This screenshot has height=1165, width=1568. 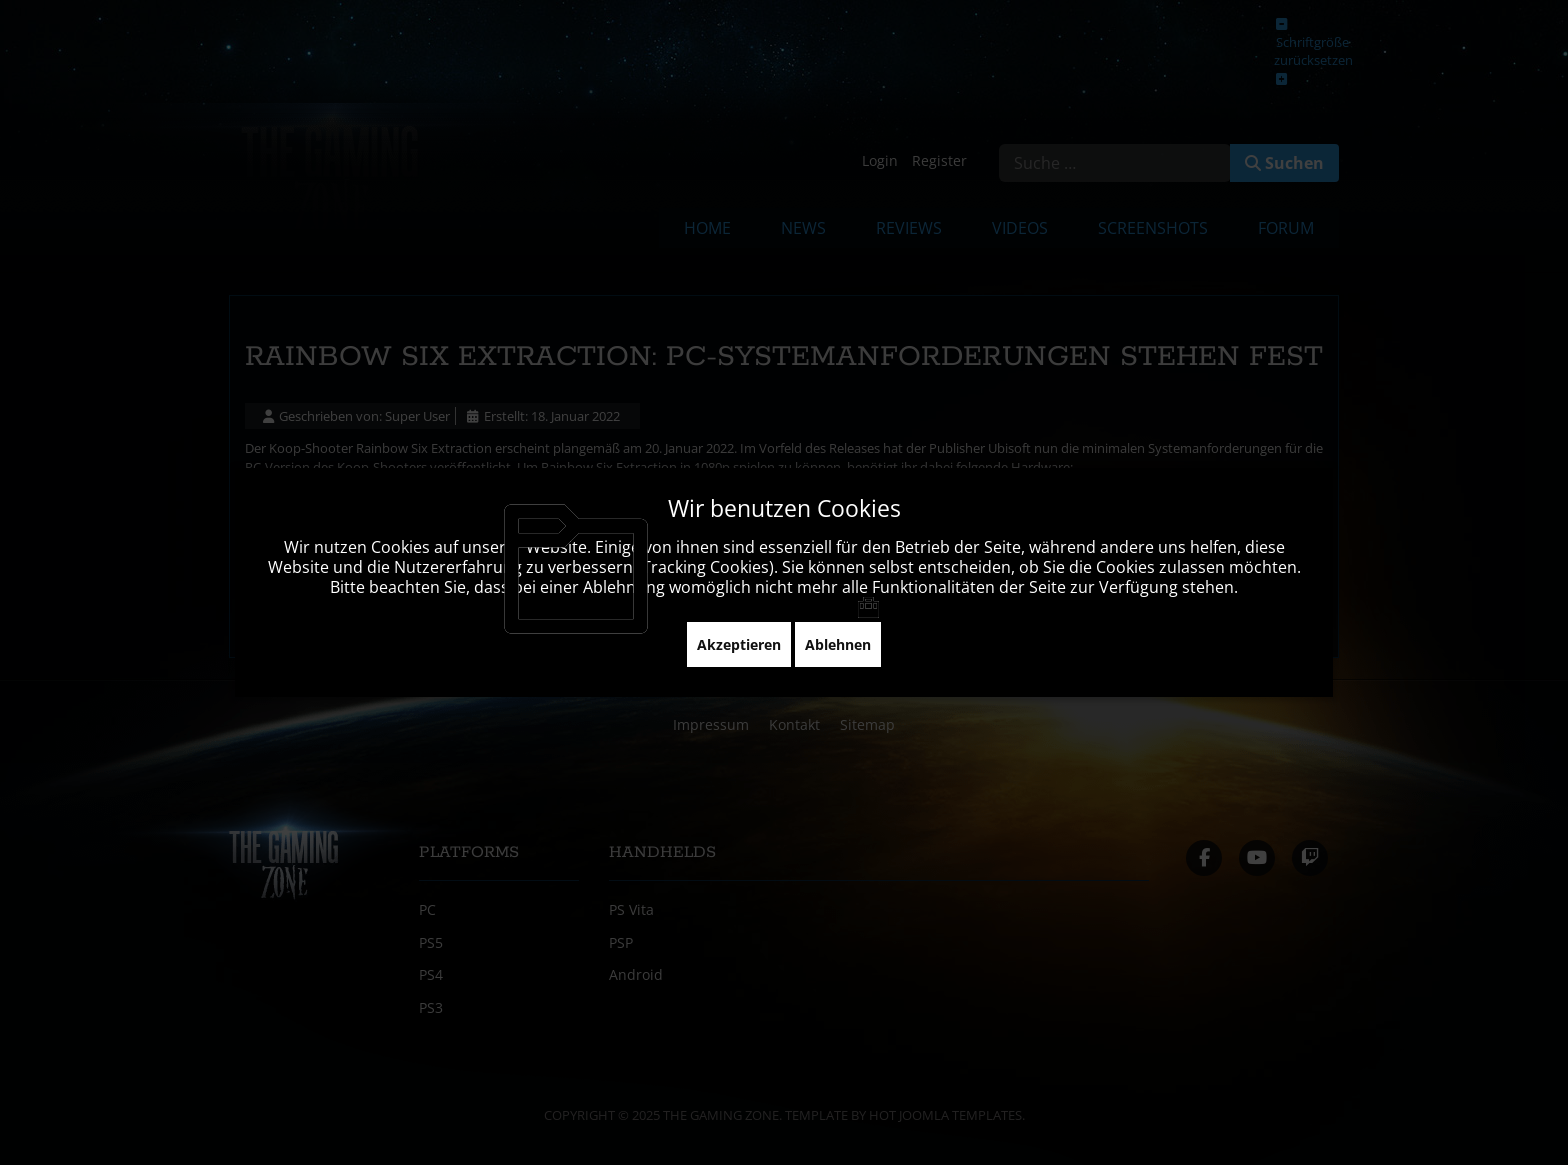 I want to click on access work or business documents, so click(x=868, y=608).